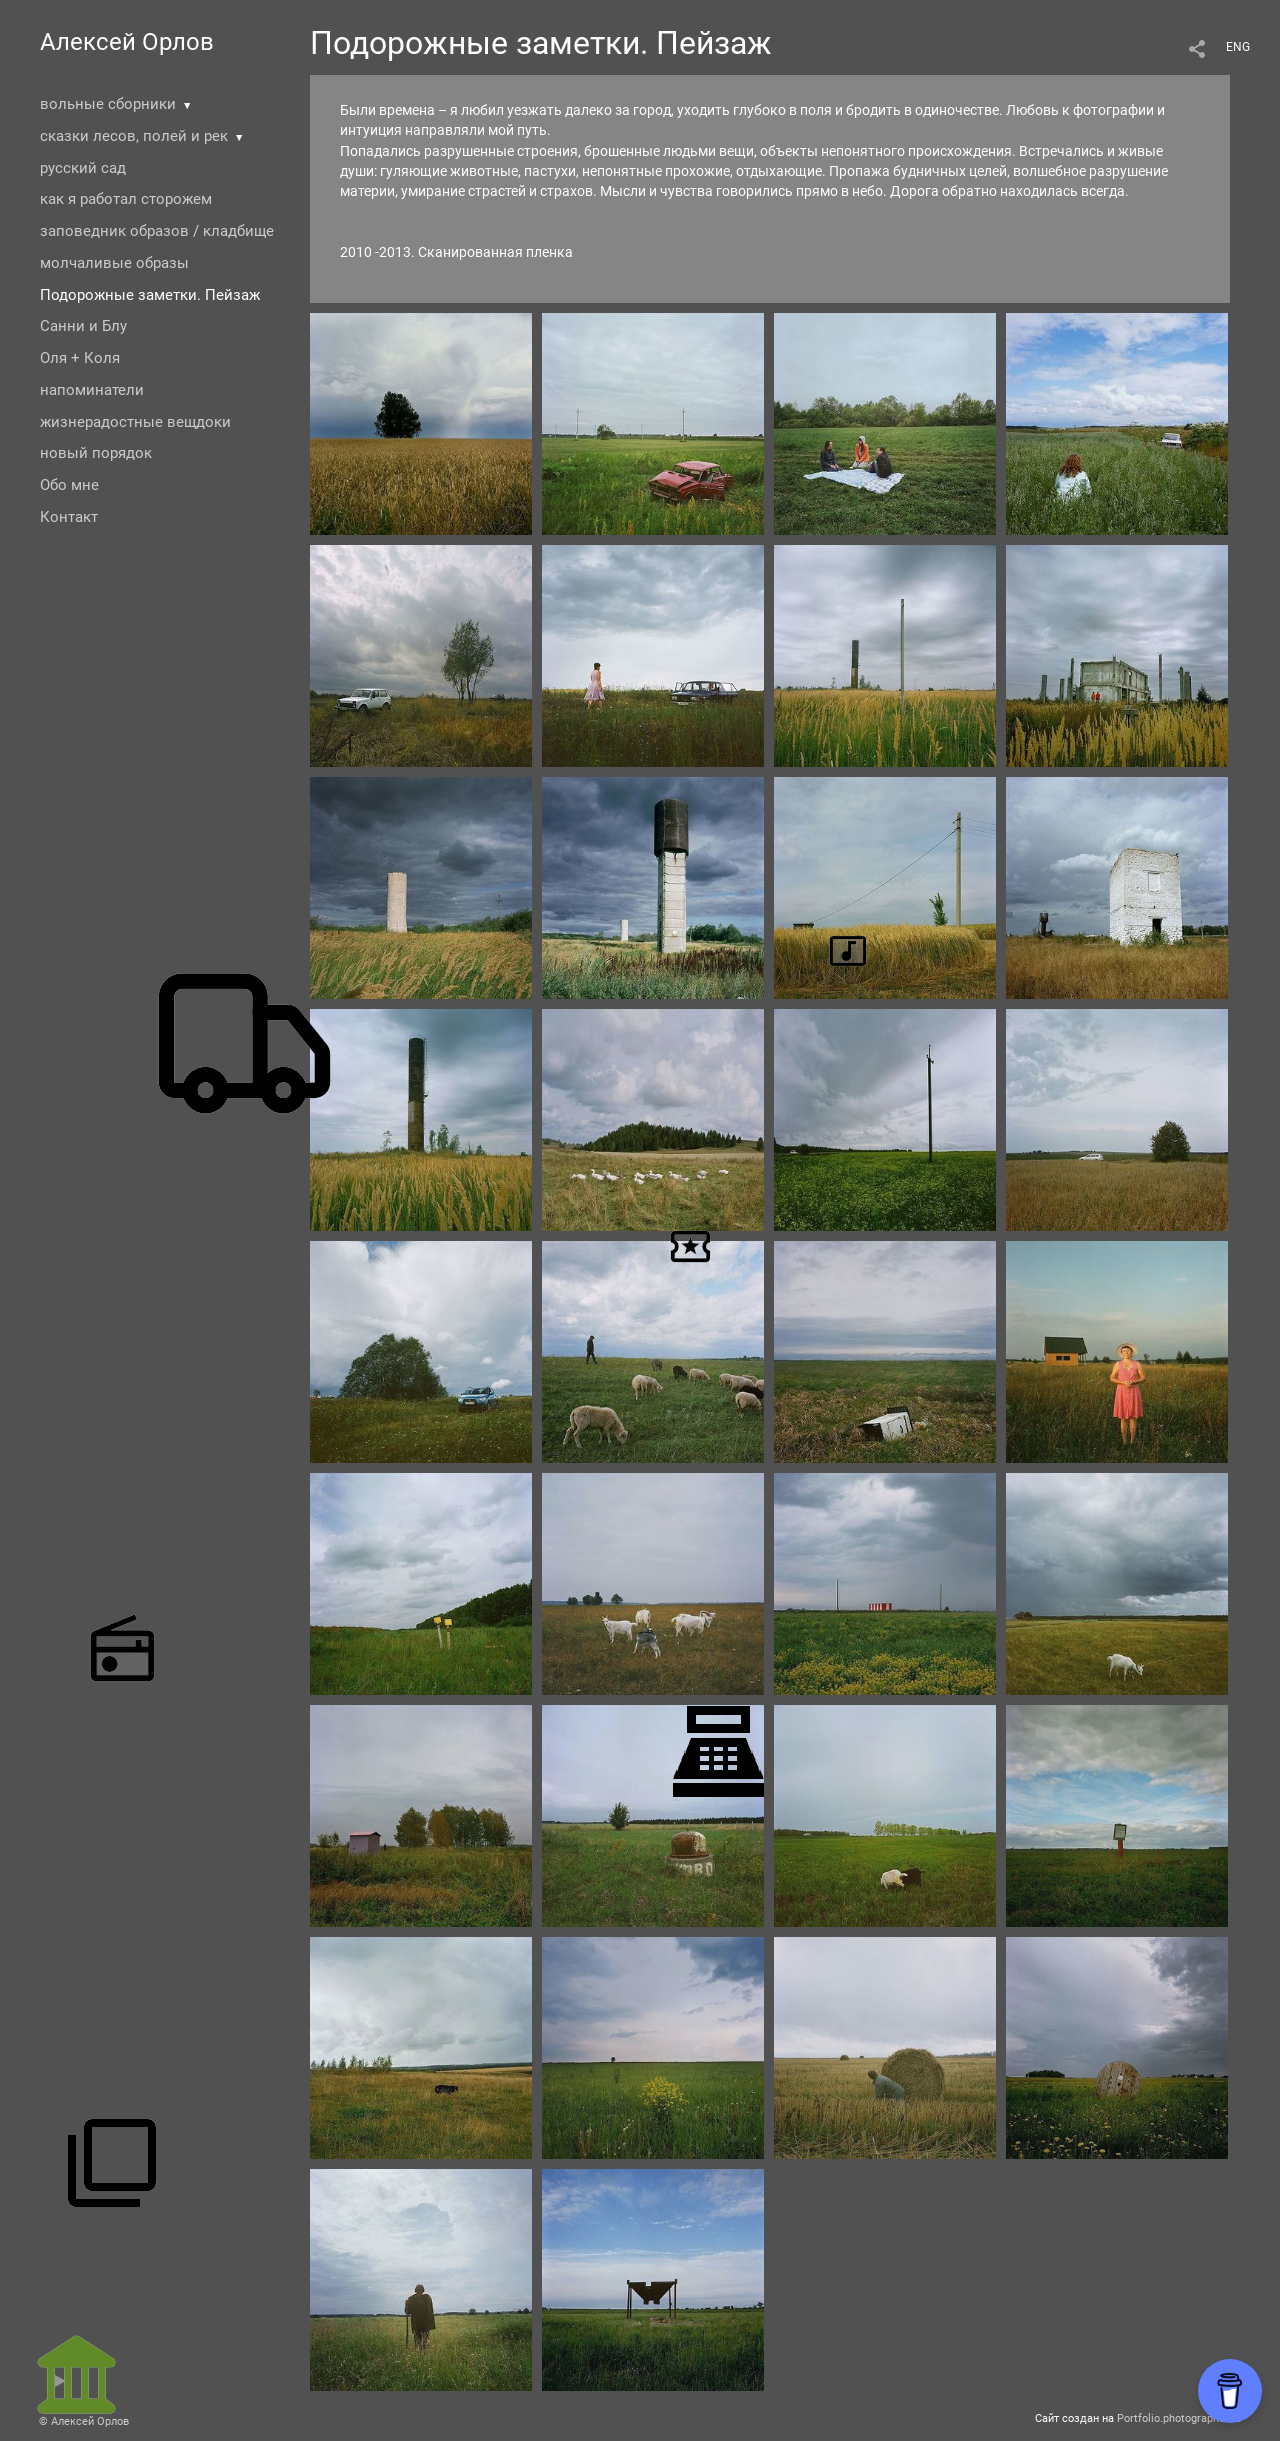  What do you see at coordinates (848, 951) in the screenshot?
I see `play or view music videos` at bounding box center [848, 951].